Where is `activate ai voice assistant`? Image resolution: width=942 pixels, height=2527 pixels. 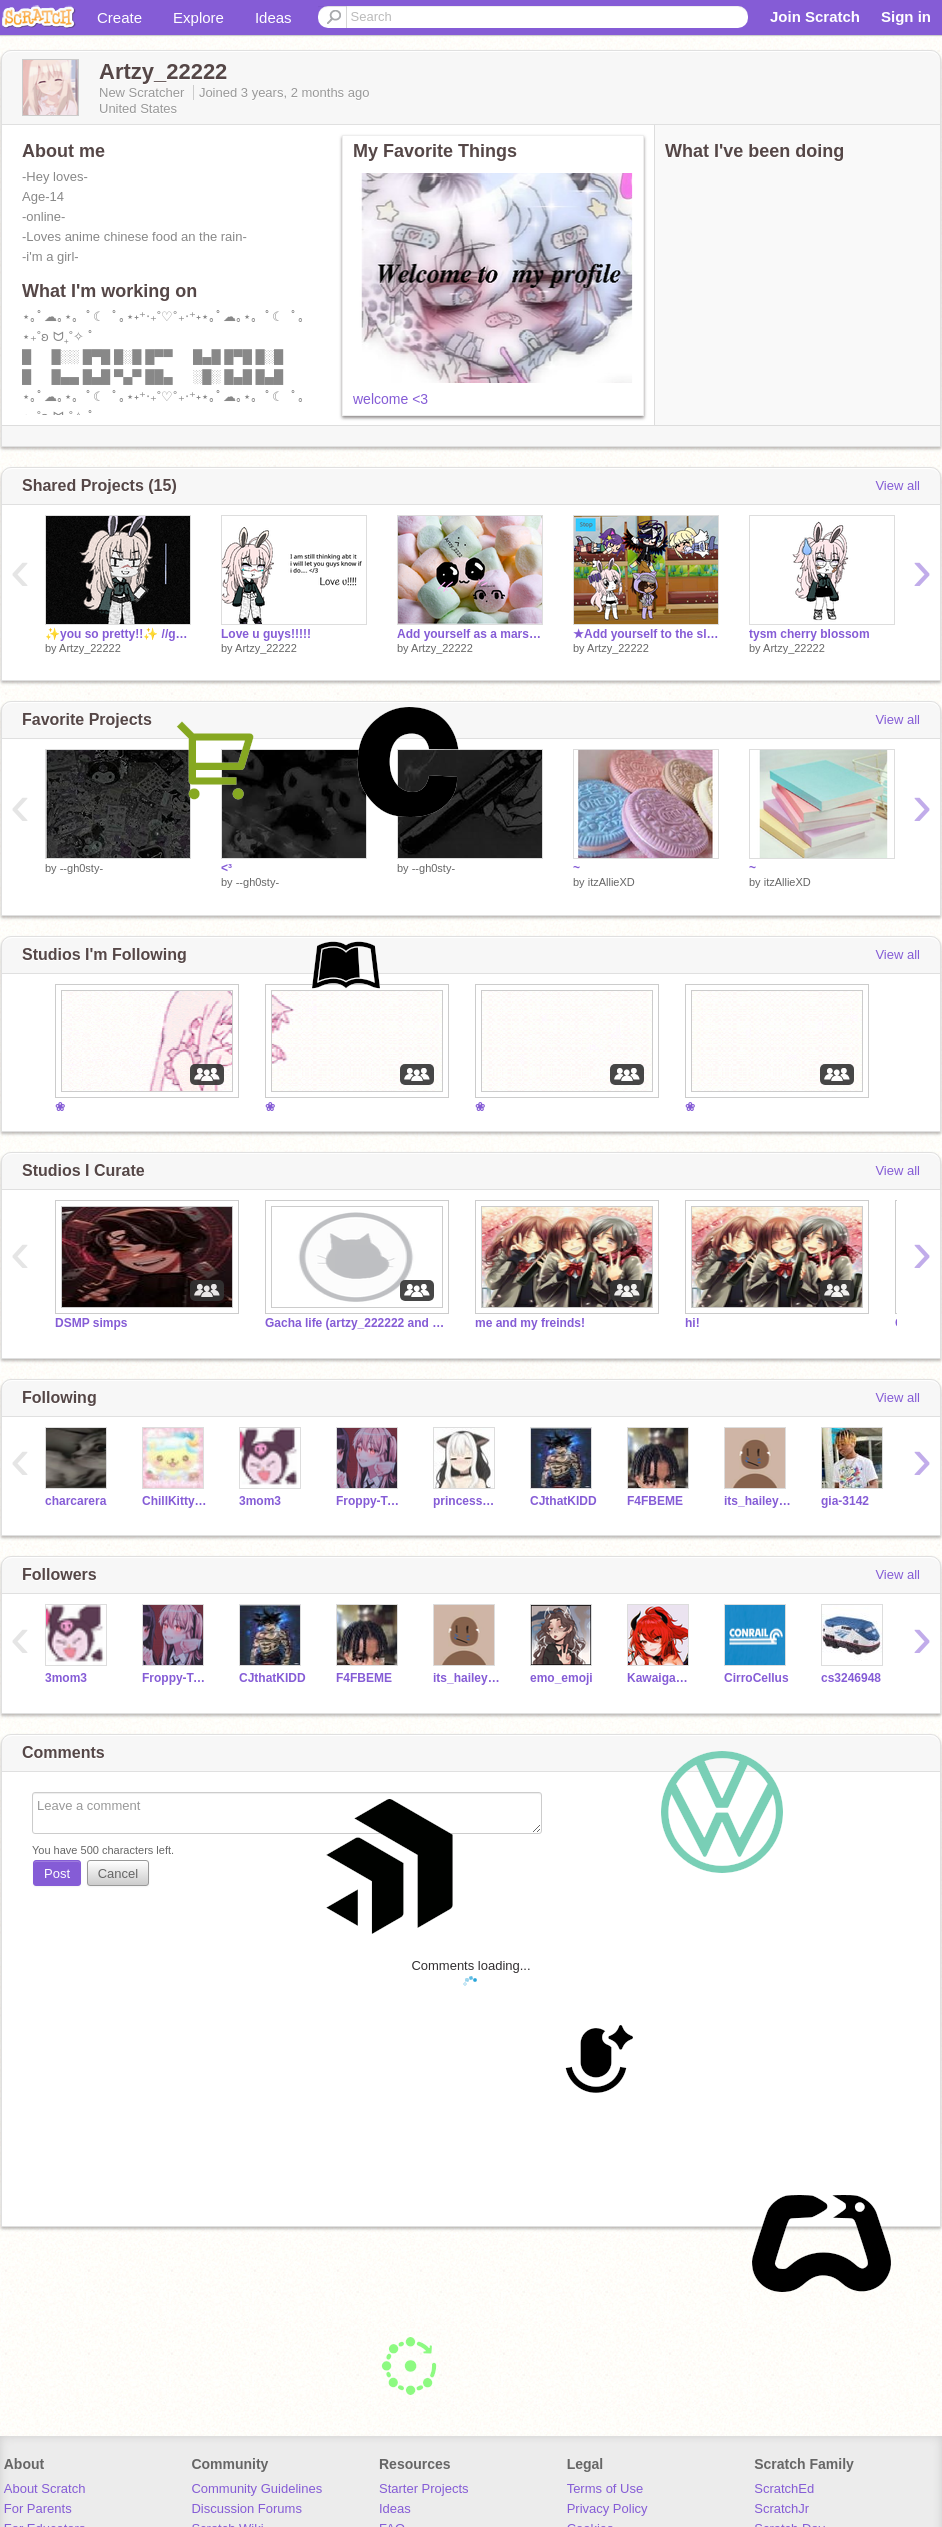 activate ai voice assistant is located at coordinates (596, 2062).